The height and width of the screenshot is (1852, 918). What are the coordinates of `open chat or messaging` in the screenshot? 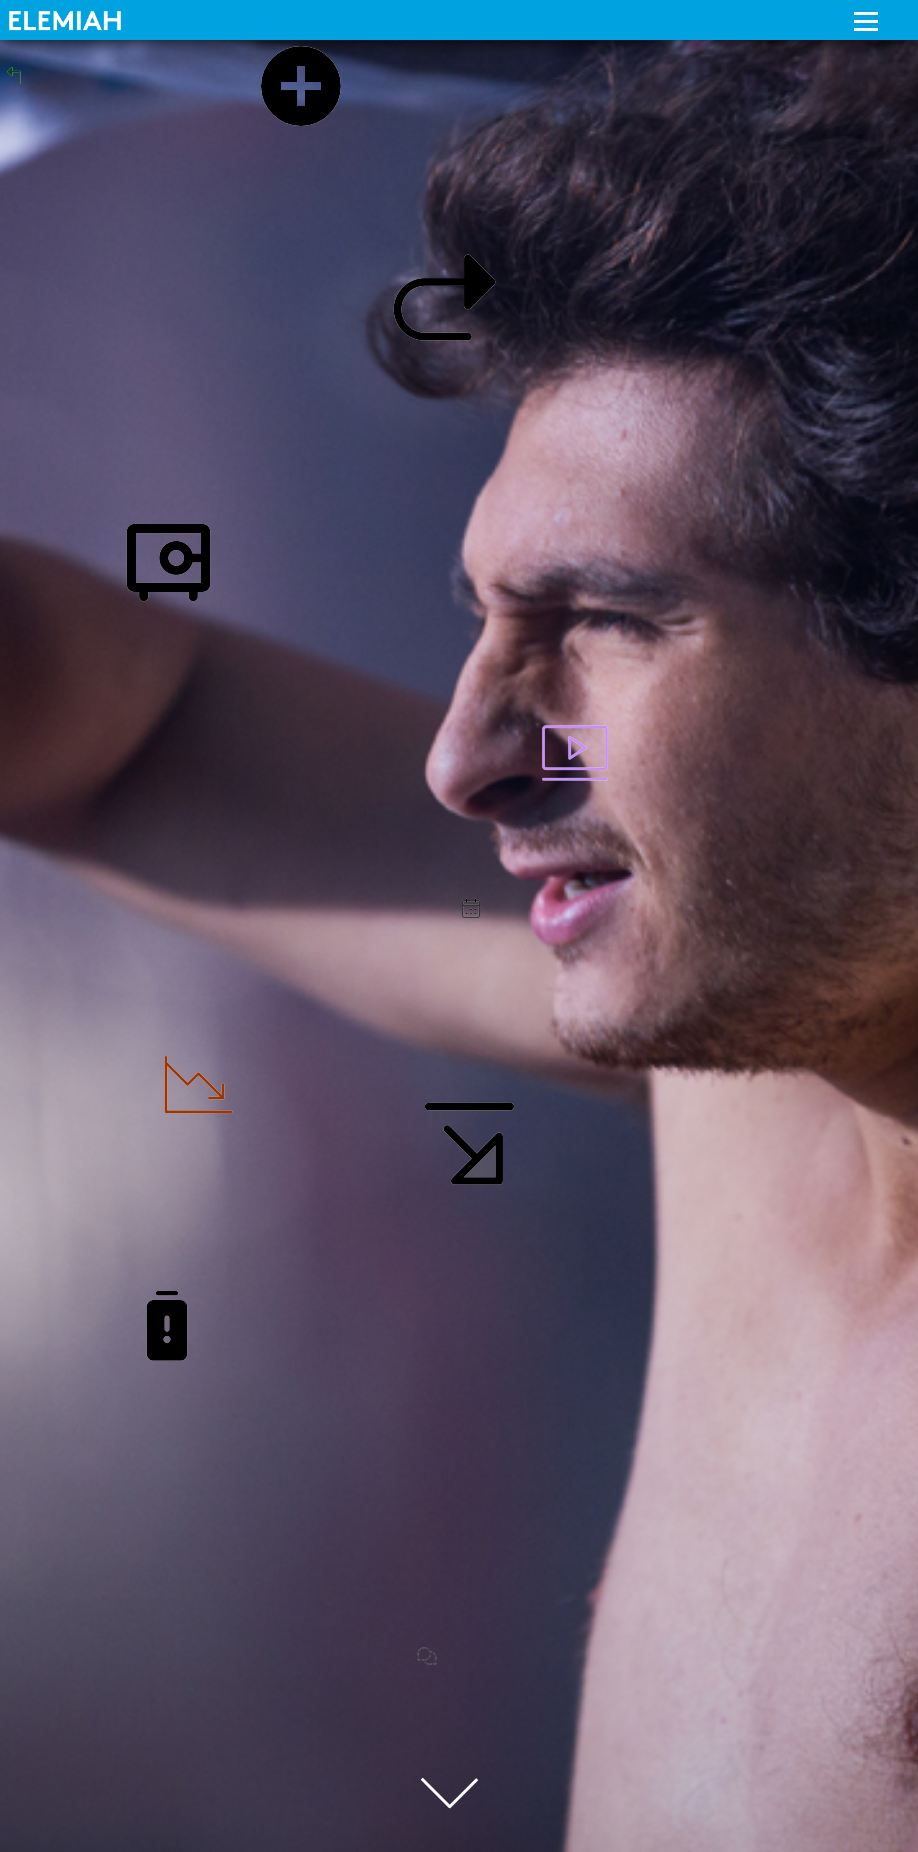 It's located at (427, 1656).